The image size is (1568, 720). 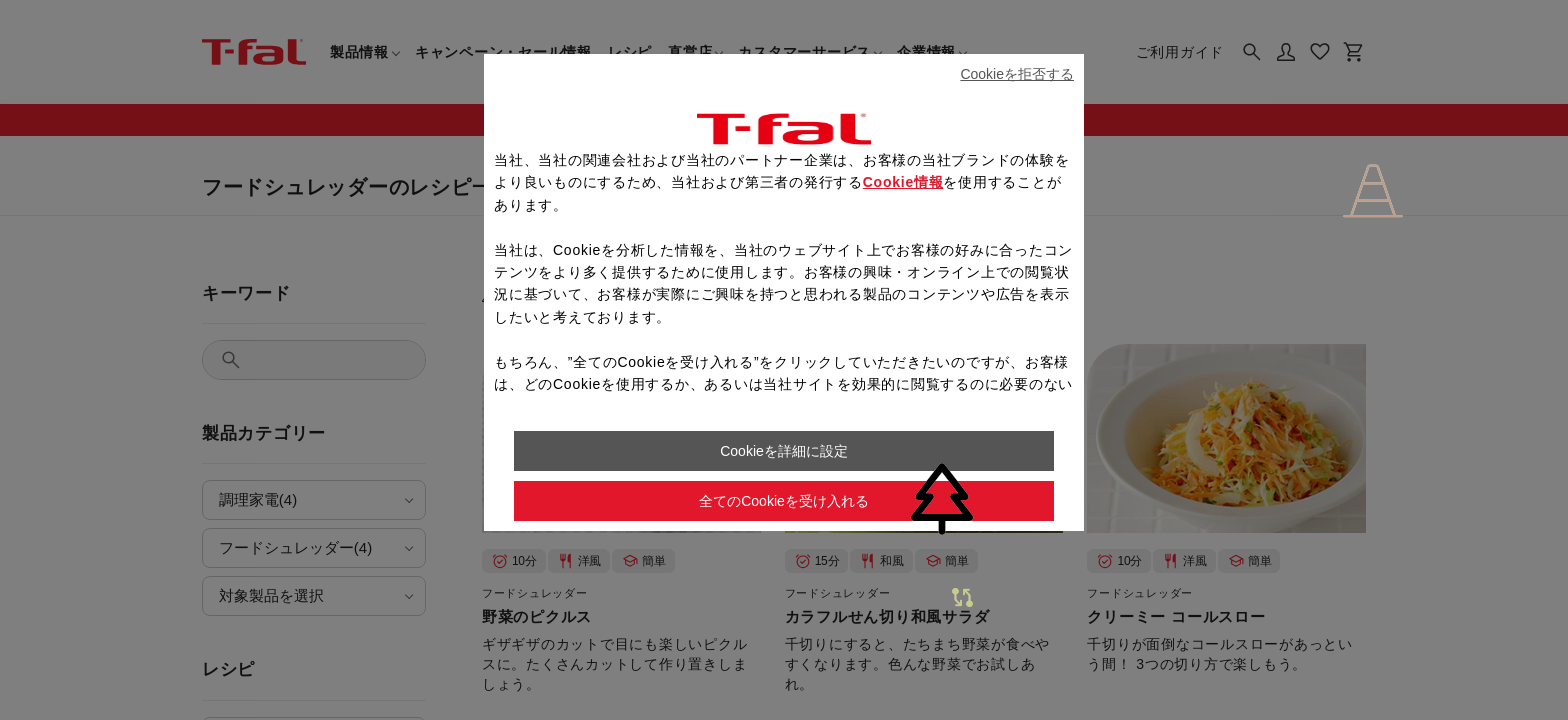 What do you see at coordinates (1373, 192) in the screenshot?
I see `indicates an area under construction or maintenance` at bounding box center [1373, 192].